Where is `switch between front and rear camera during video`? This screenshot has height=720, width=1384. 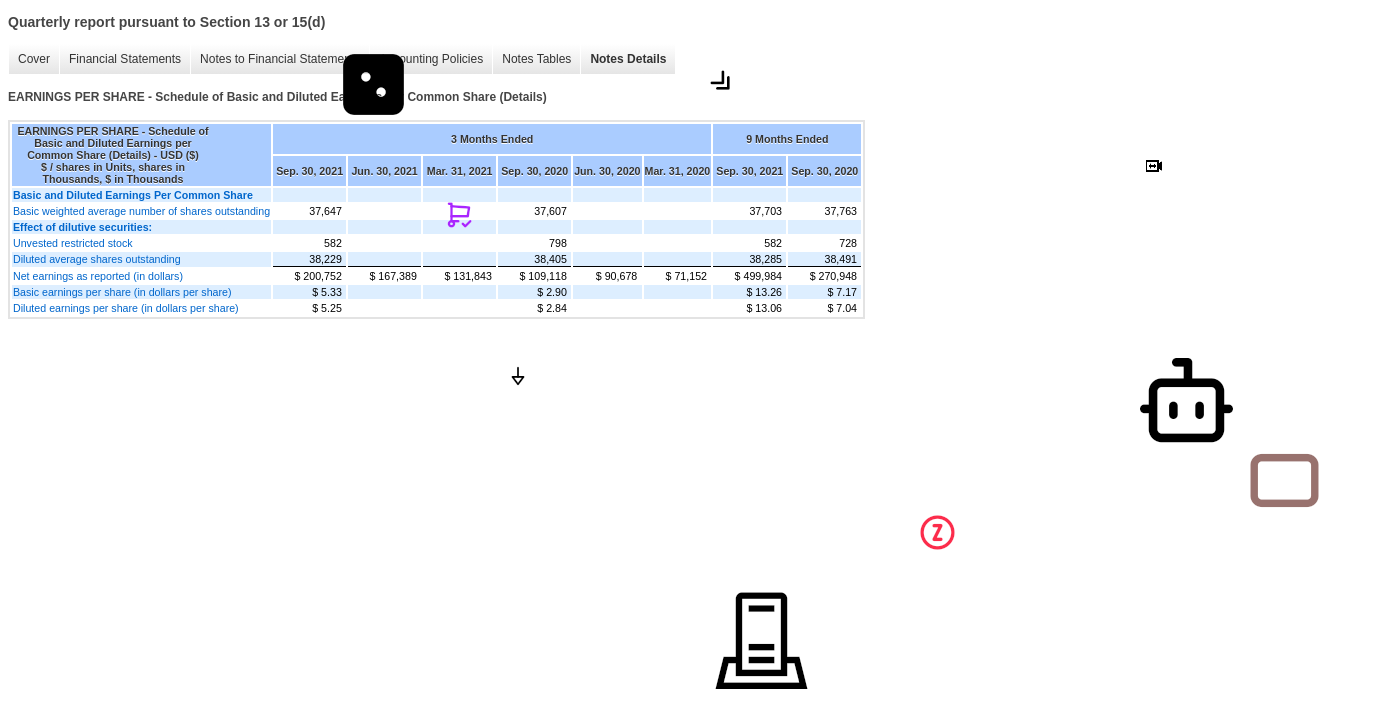 switch between front and rear camera during video is located at coordinates (1154, 166).